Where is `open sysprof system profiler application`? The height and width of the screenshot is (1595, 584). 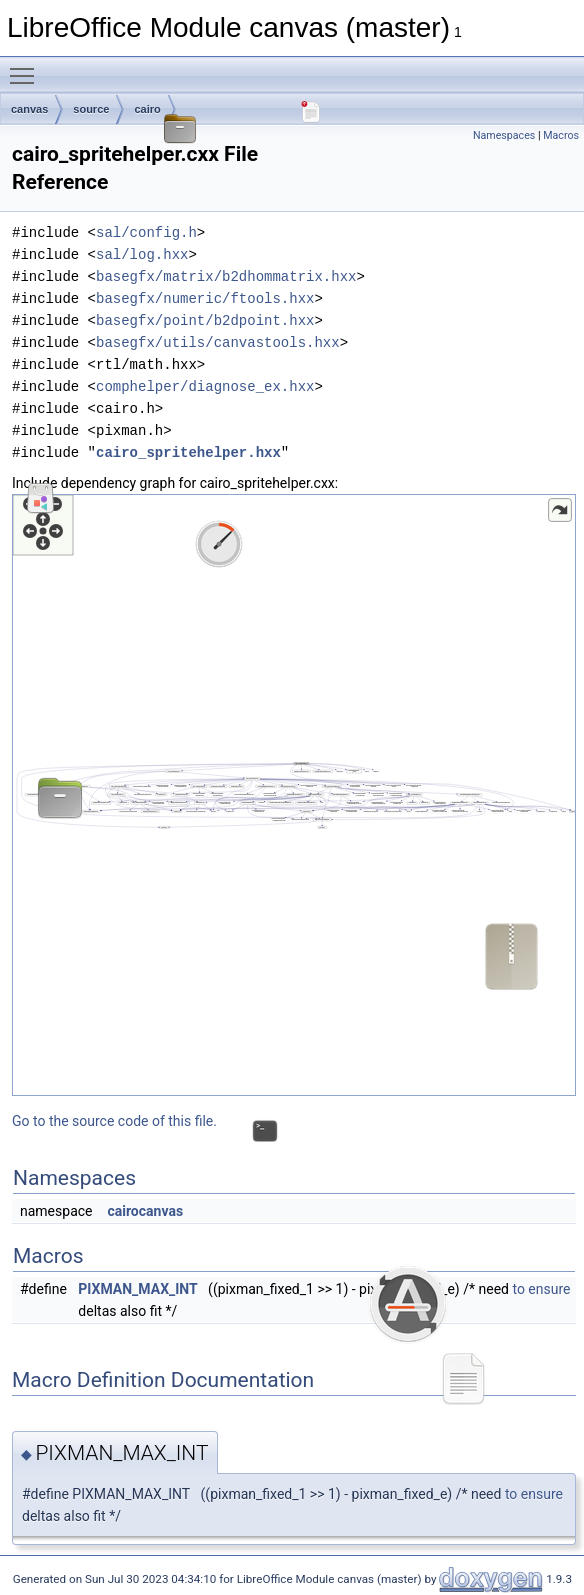
open sysprof system profiler application is located at coordinates (219, 544).